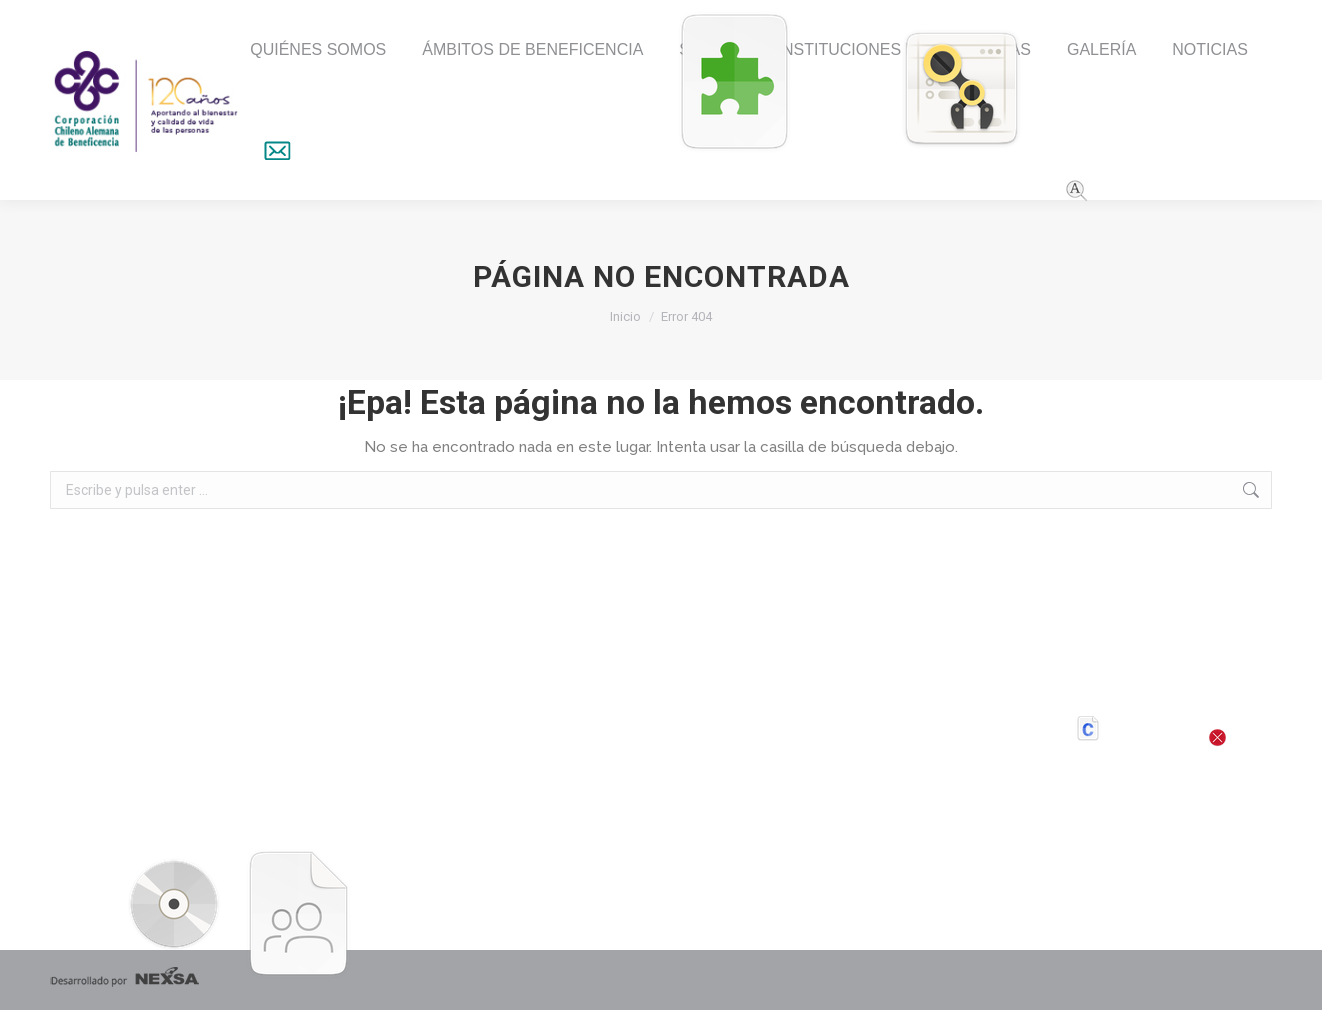 The image size is (1322, 1010). What do you see at coordinates (1076, 190) in the screenshot?
I see `search within a project` at bounding box center [1076, 190].